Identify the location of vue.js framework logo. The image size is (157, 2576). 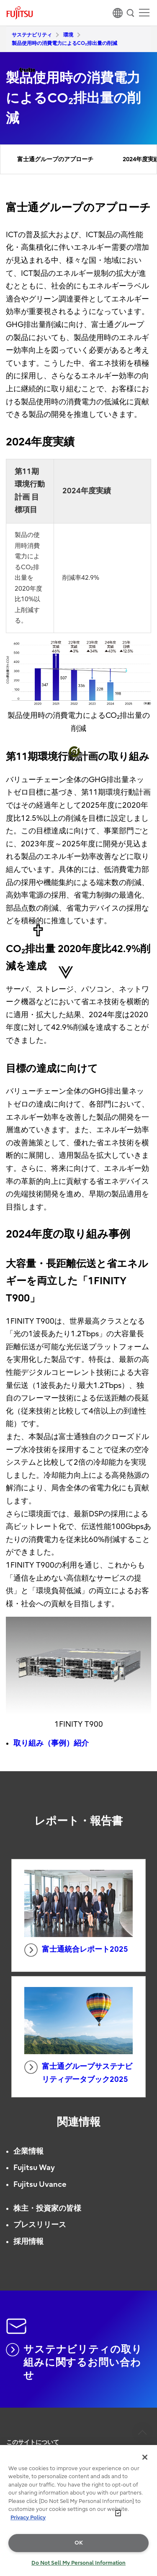
(66, 972).